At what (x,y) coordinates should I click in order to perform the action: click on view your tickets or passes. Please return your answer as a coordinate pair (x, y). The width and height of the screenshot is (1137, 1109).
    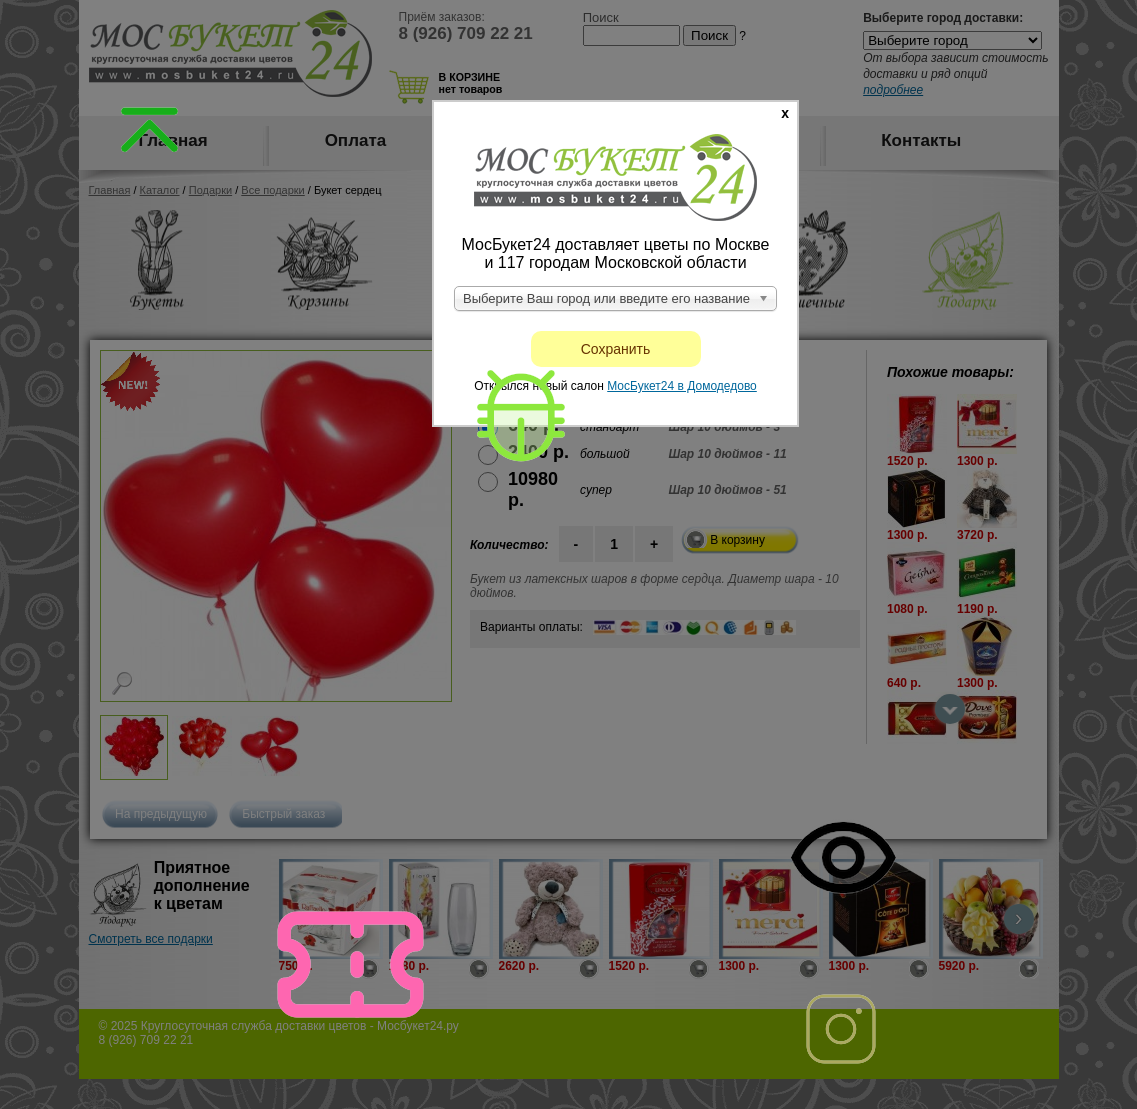
    Looking at the image, I should click on (350, 964).